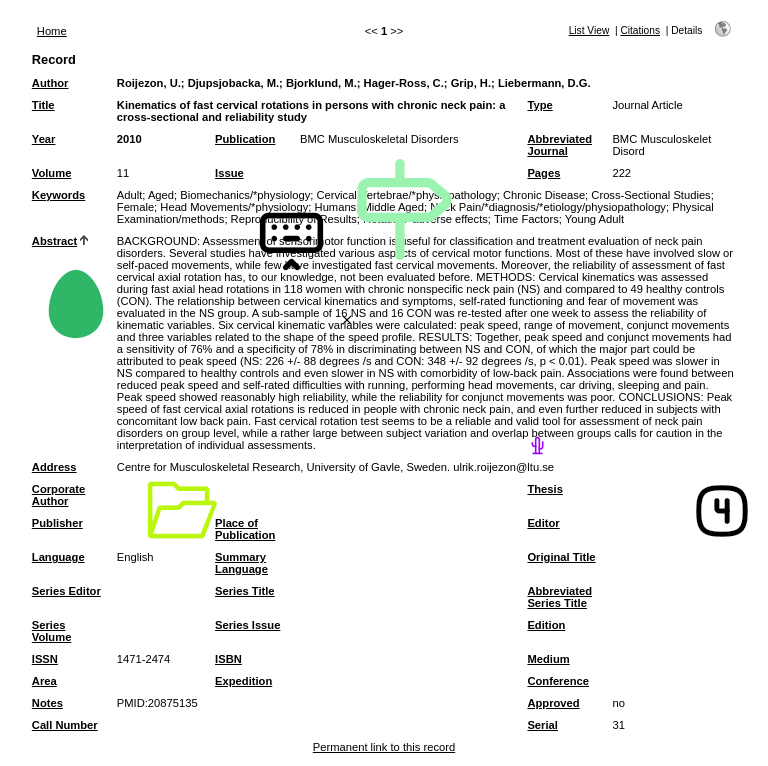  What do you see at coordinates (401, 209) in the screenshot?
I see `view project milestones` at bounding box center [401, 209].